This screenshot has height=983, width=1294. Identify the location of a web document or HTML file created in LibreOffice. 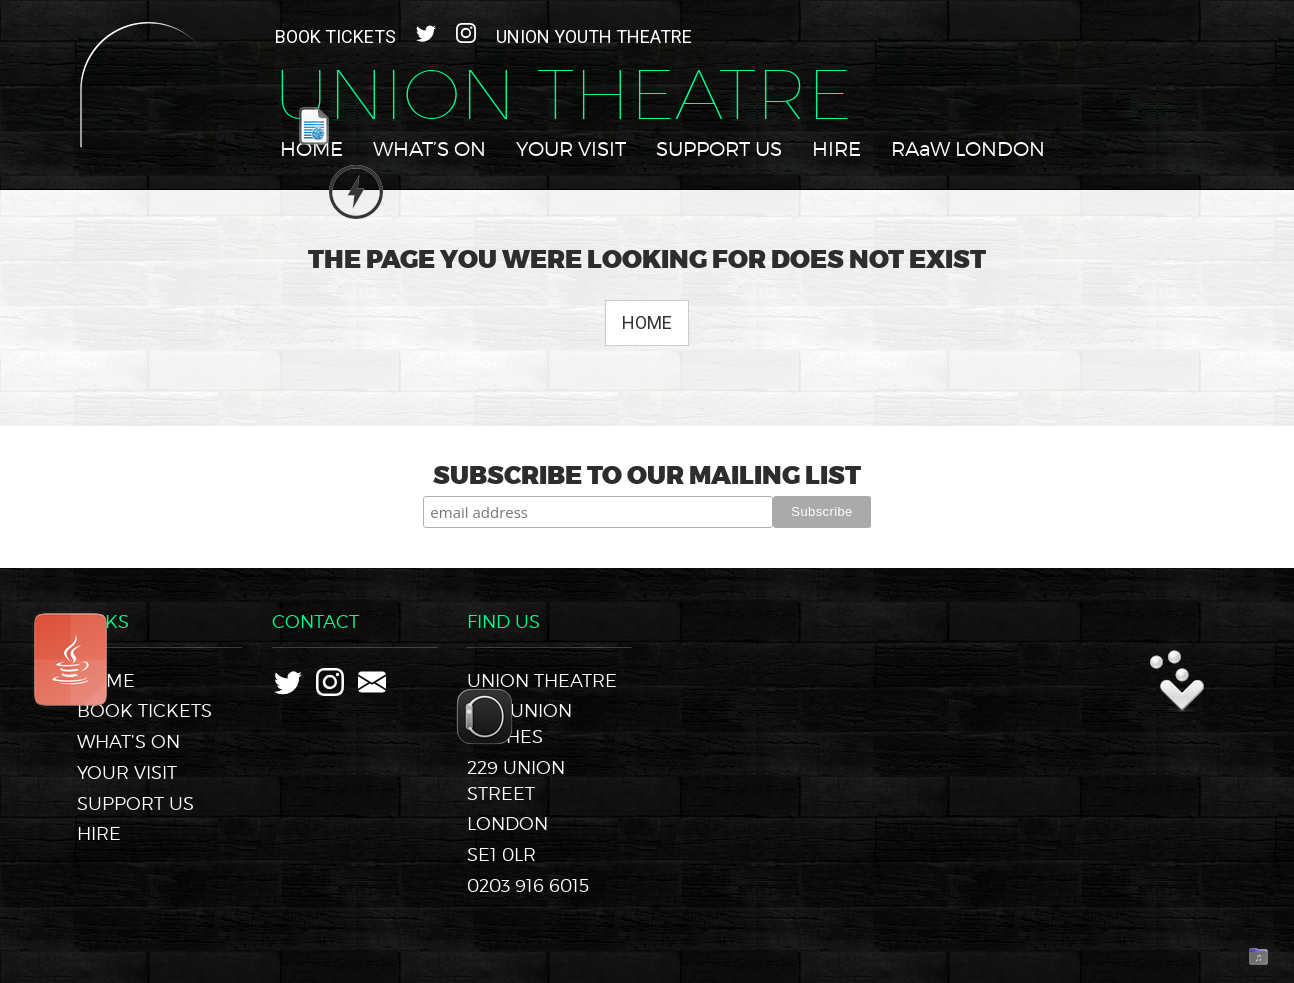
(314, 126).